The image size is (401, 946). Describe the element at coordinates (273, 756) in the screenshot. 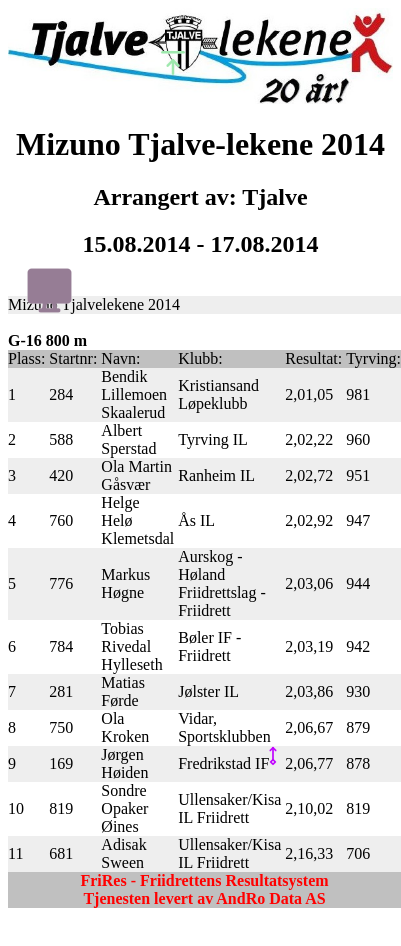

I see `move item up in priority or order` at that location.